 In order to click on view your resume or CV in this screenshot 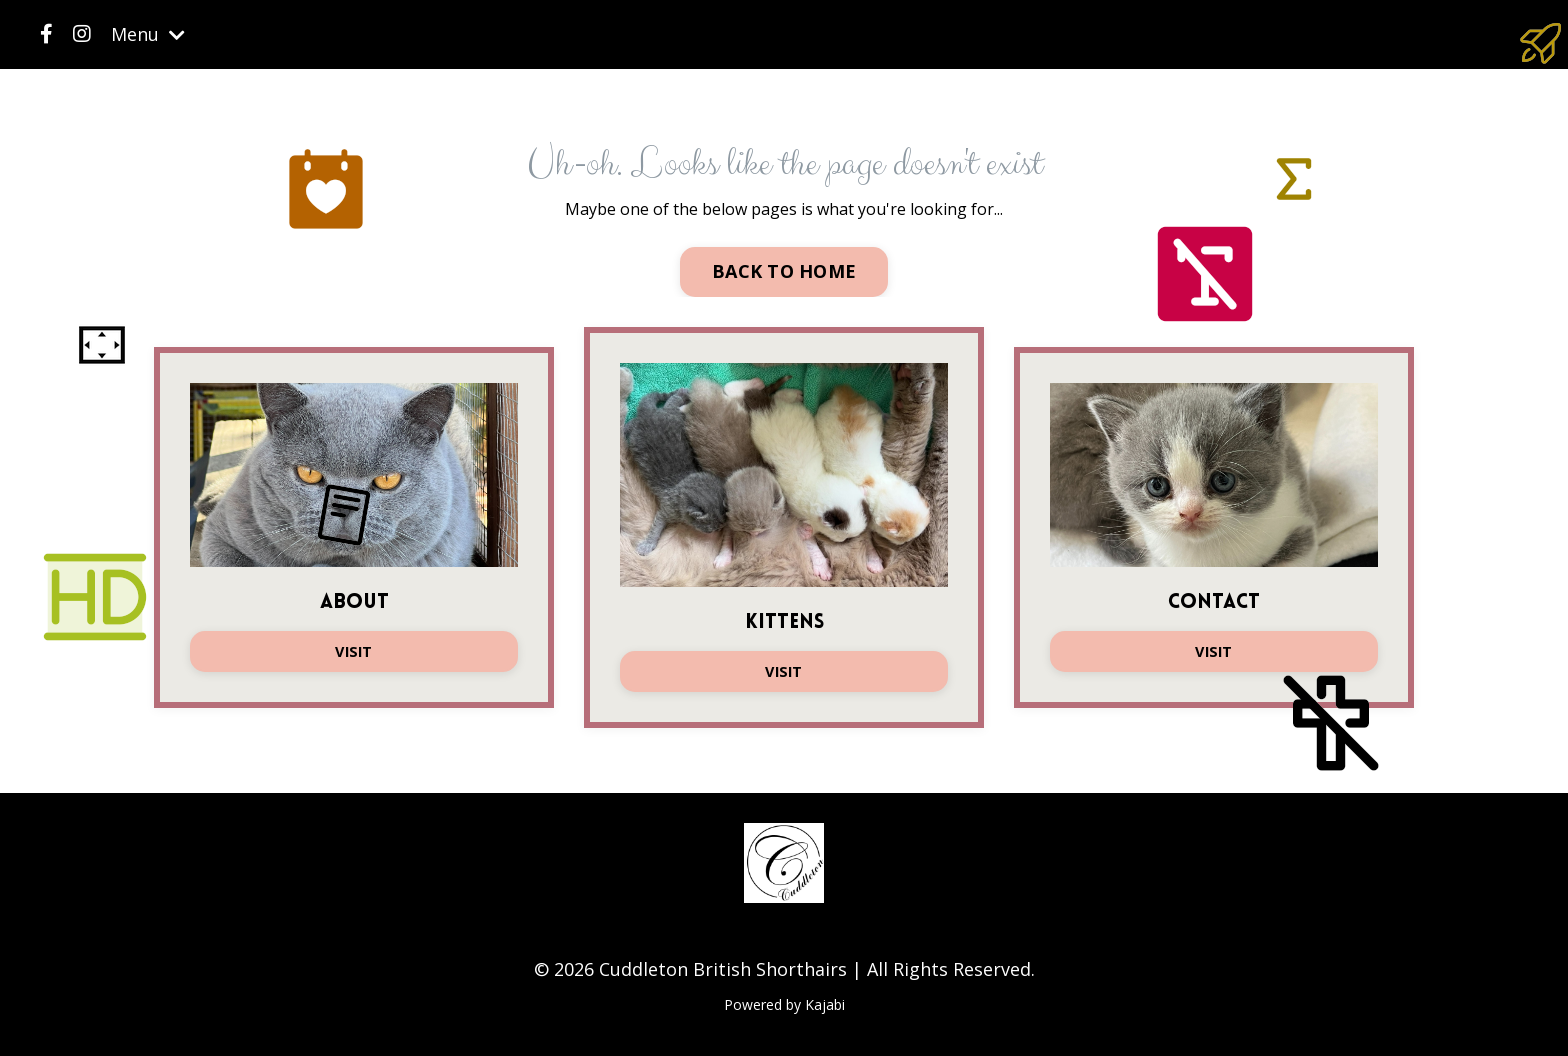, I will do `click(344, 515)`.